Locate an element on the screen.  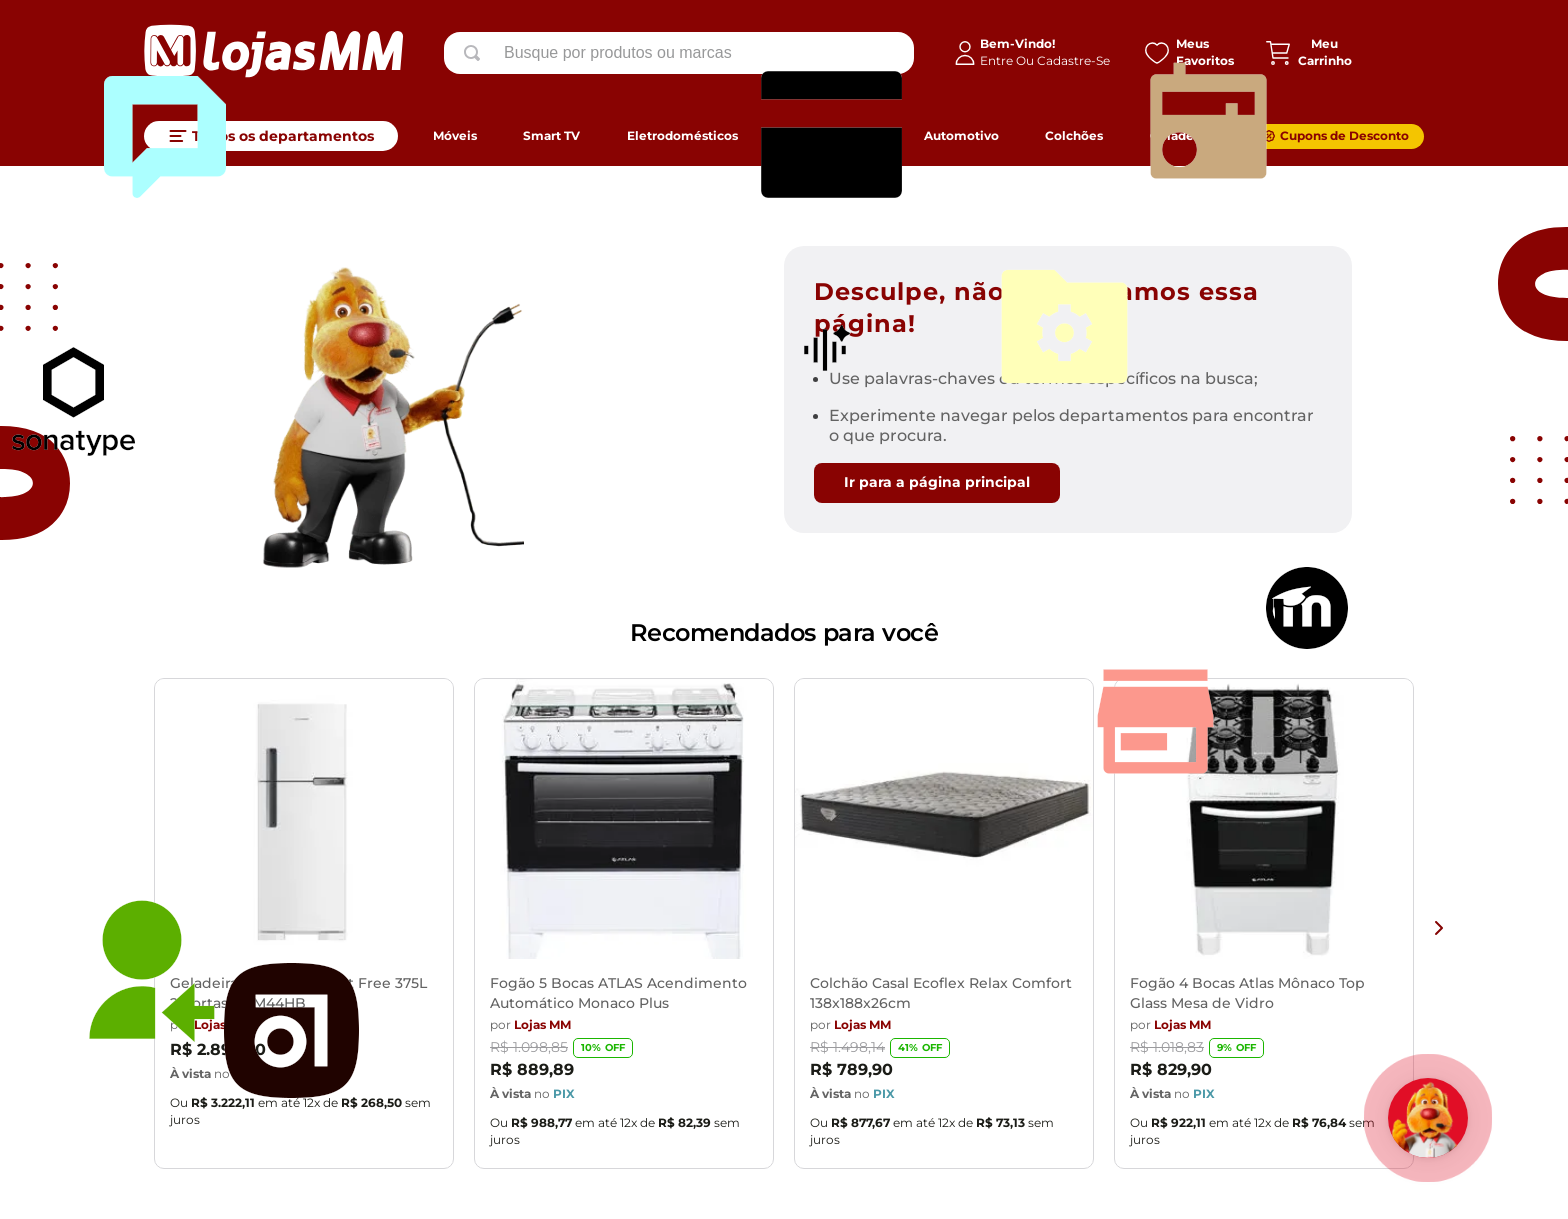
activate AI voice assistant is located at coordinates (825, 350).